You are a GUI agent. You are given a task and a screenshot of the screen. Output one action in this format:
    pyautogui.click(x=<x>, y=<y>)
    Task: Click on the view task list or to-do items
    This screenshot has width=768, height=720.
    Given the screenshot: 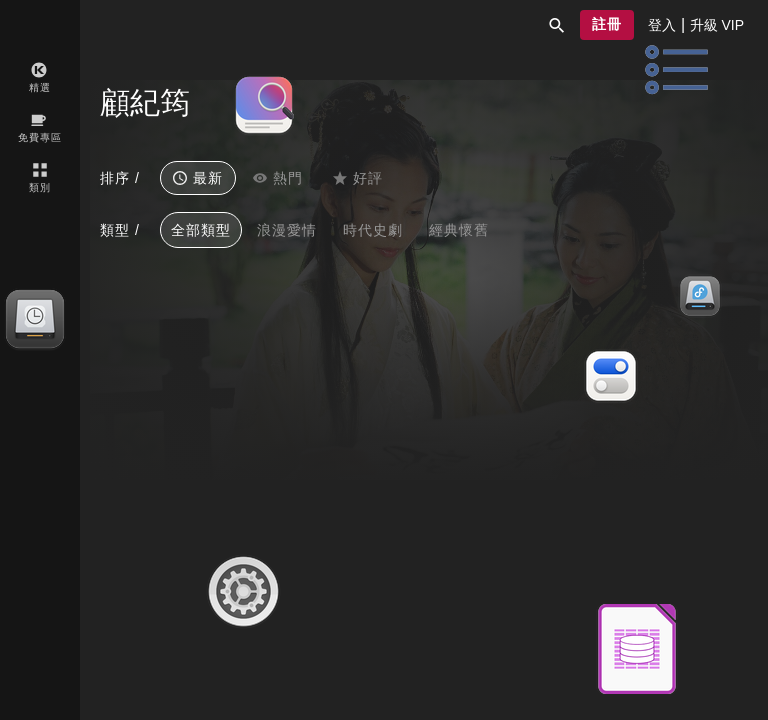 What is the action you would take?
    pyautogui.click(x=676, y=67)
    